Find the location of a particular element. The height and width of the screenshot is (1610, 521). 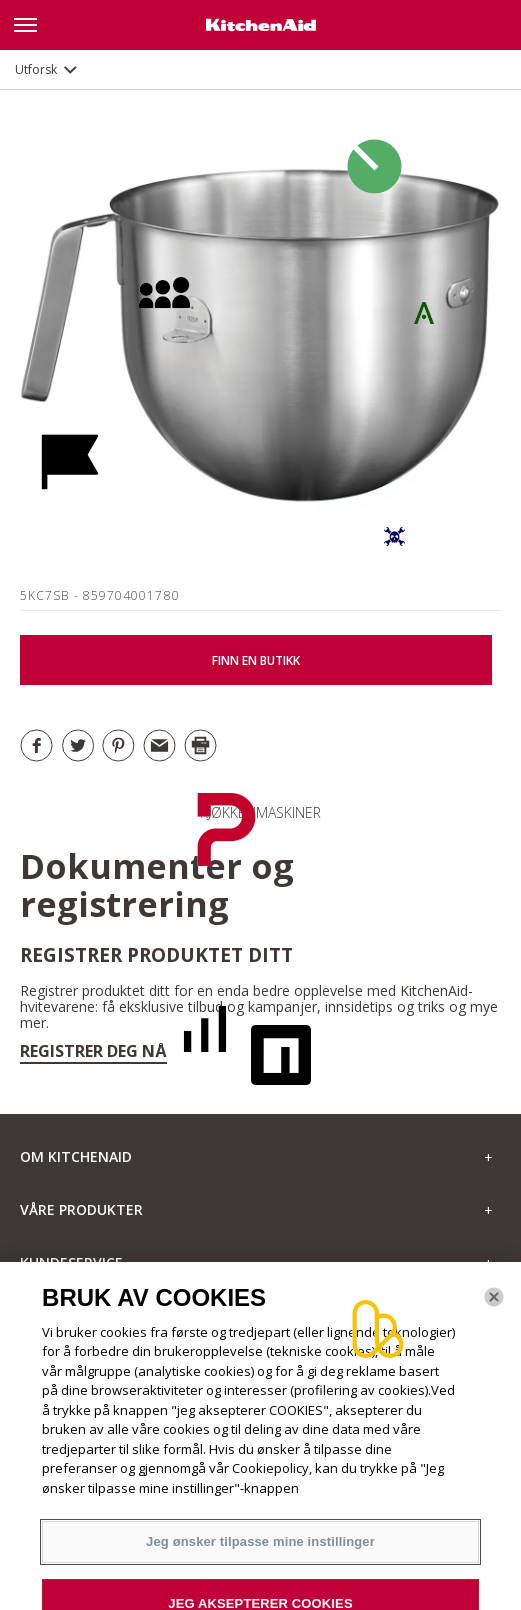

visit hackaday website or community is located at coordinates (394, 536).